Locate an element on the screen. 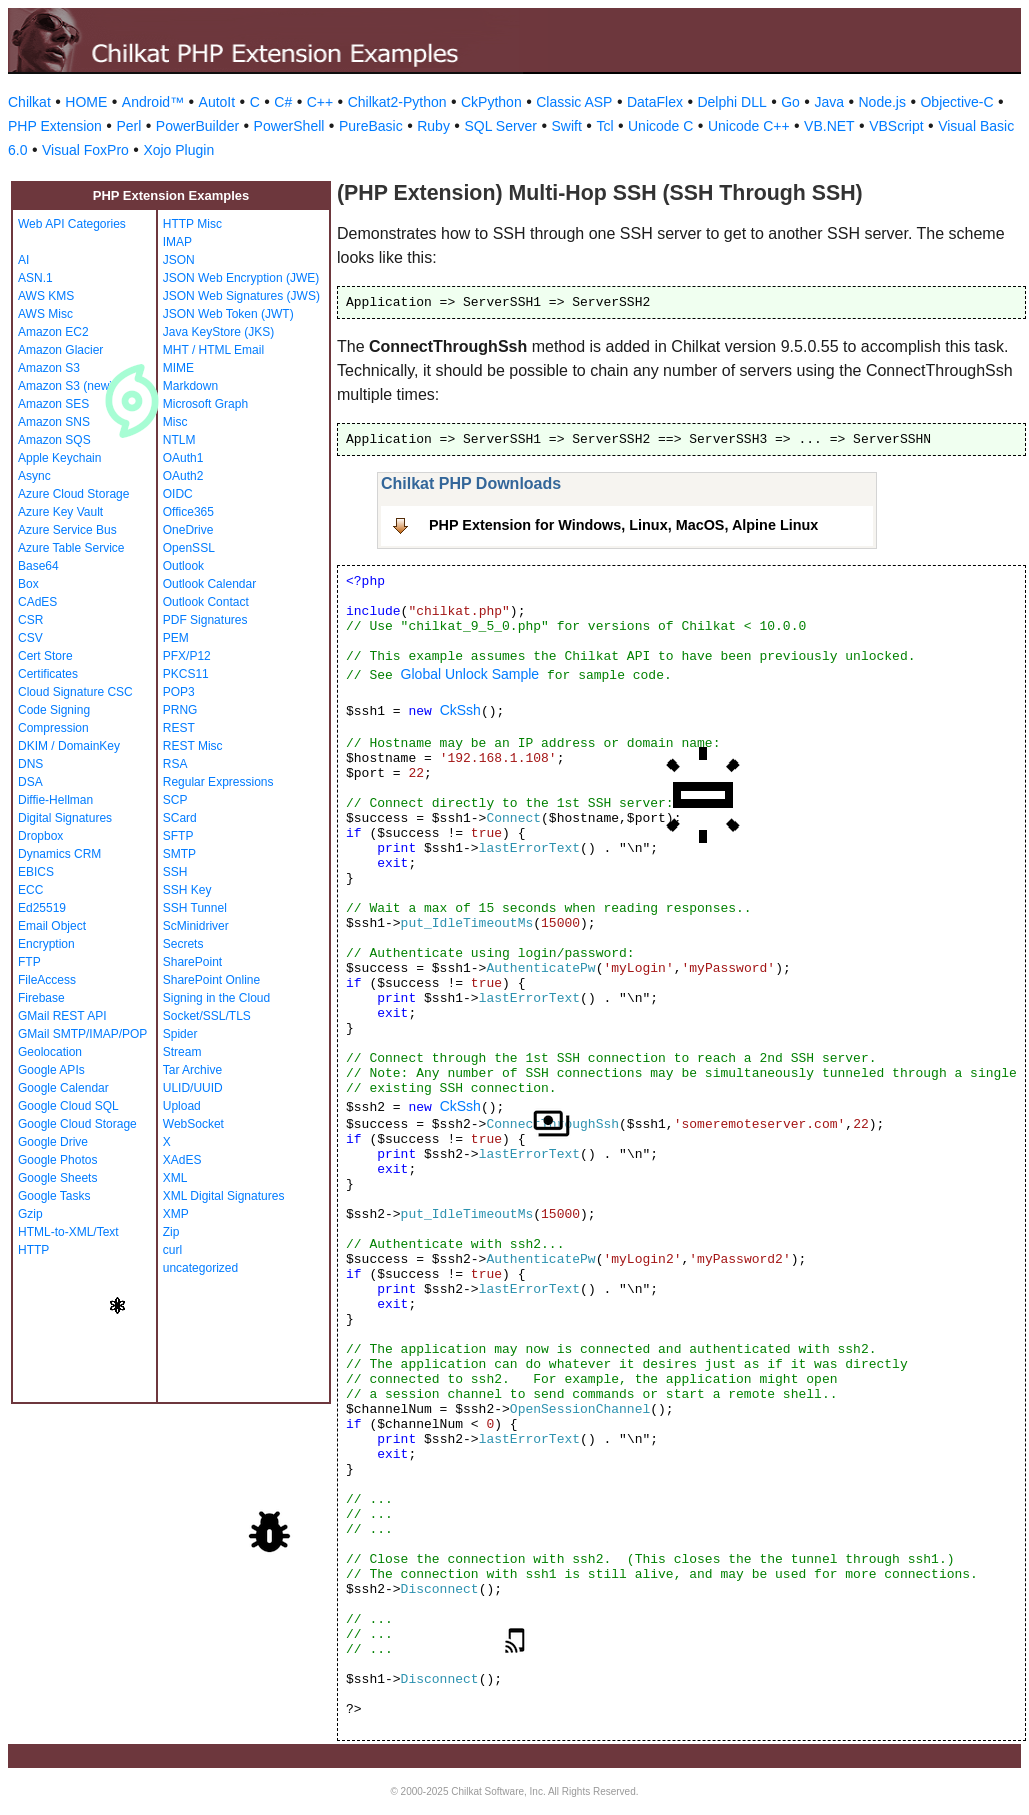 The image size is (1029, 1815). apply a vintage or retro photo filter is located at coordinates (117, 1305).